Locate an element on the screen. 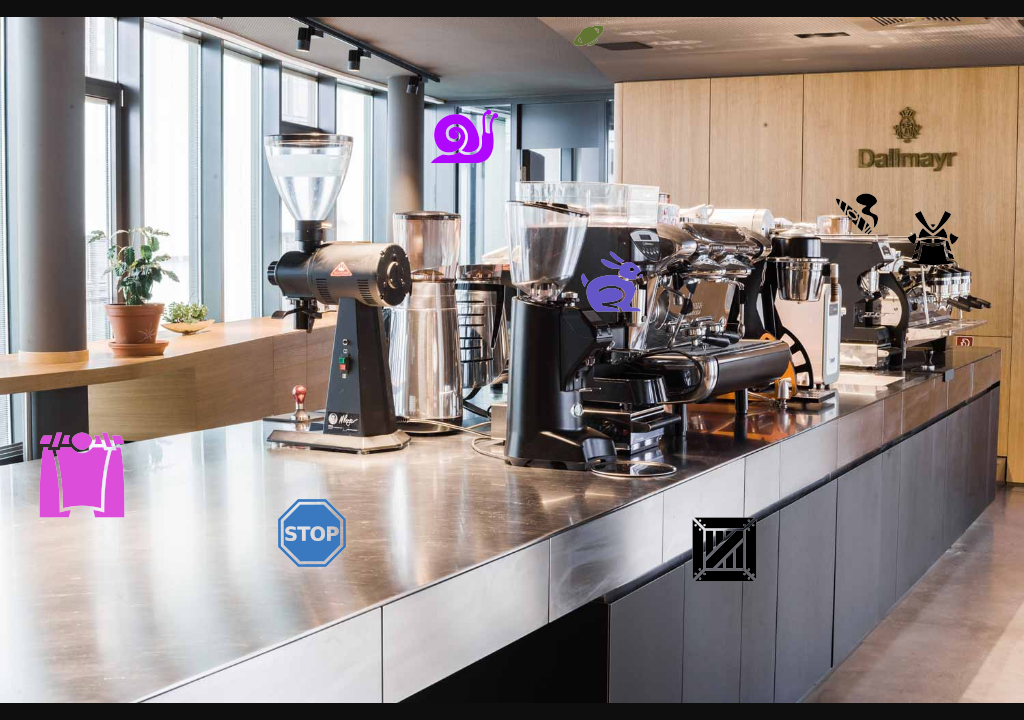  indicates smoking area or smoking permitted is located at coordinates (857, 214).